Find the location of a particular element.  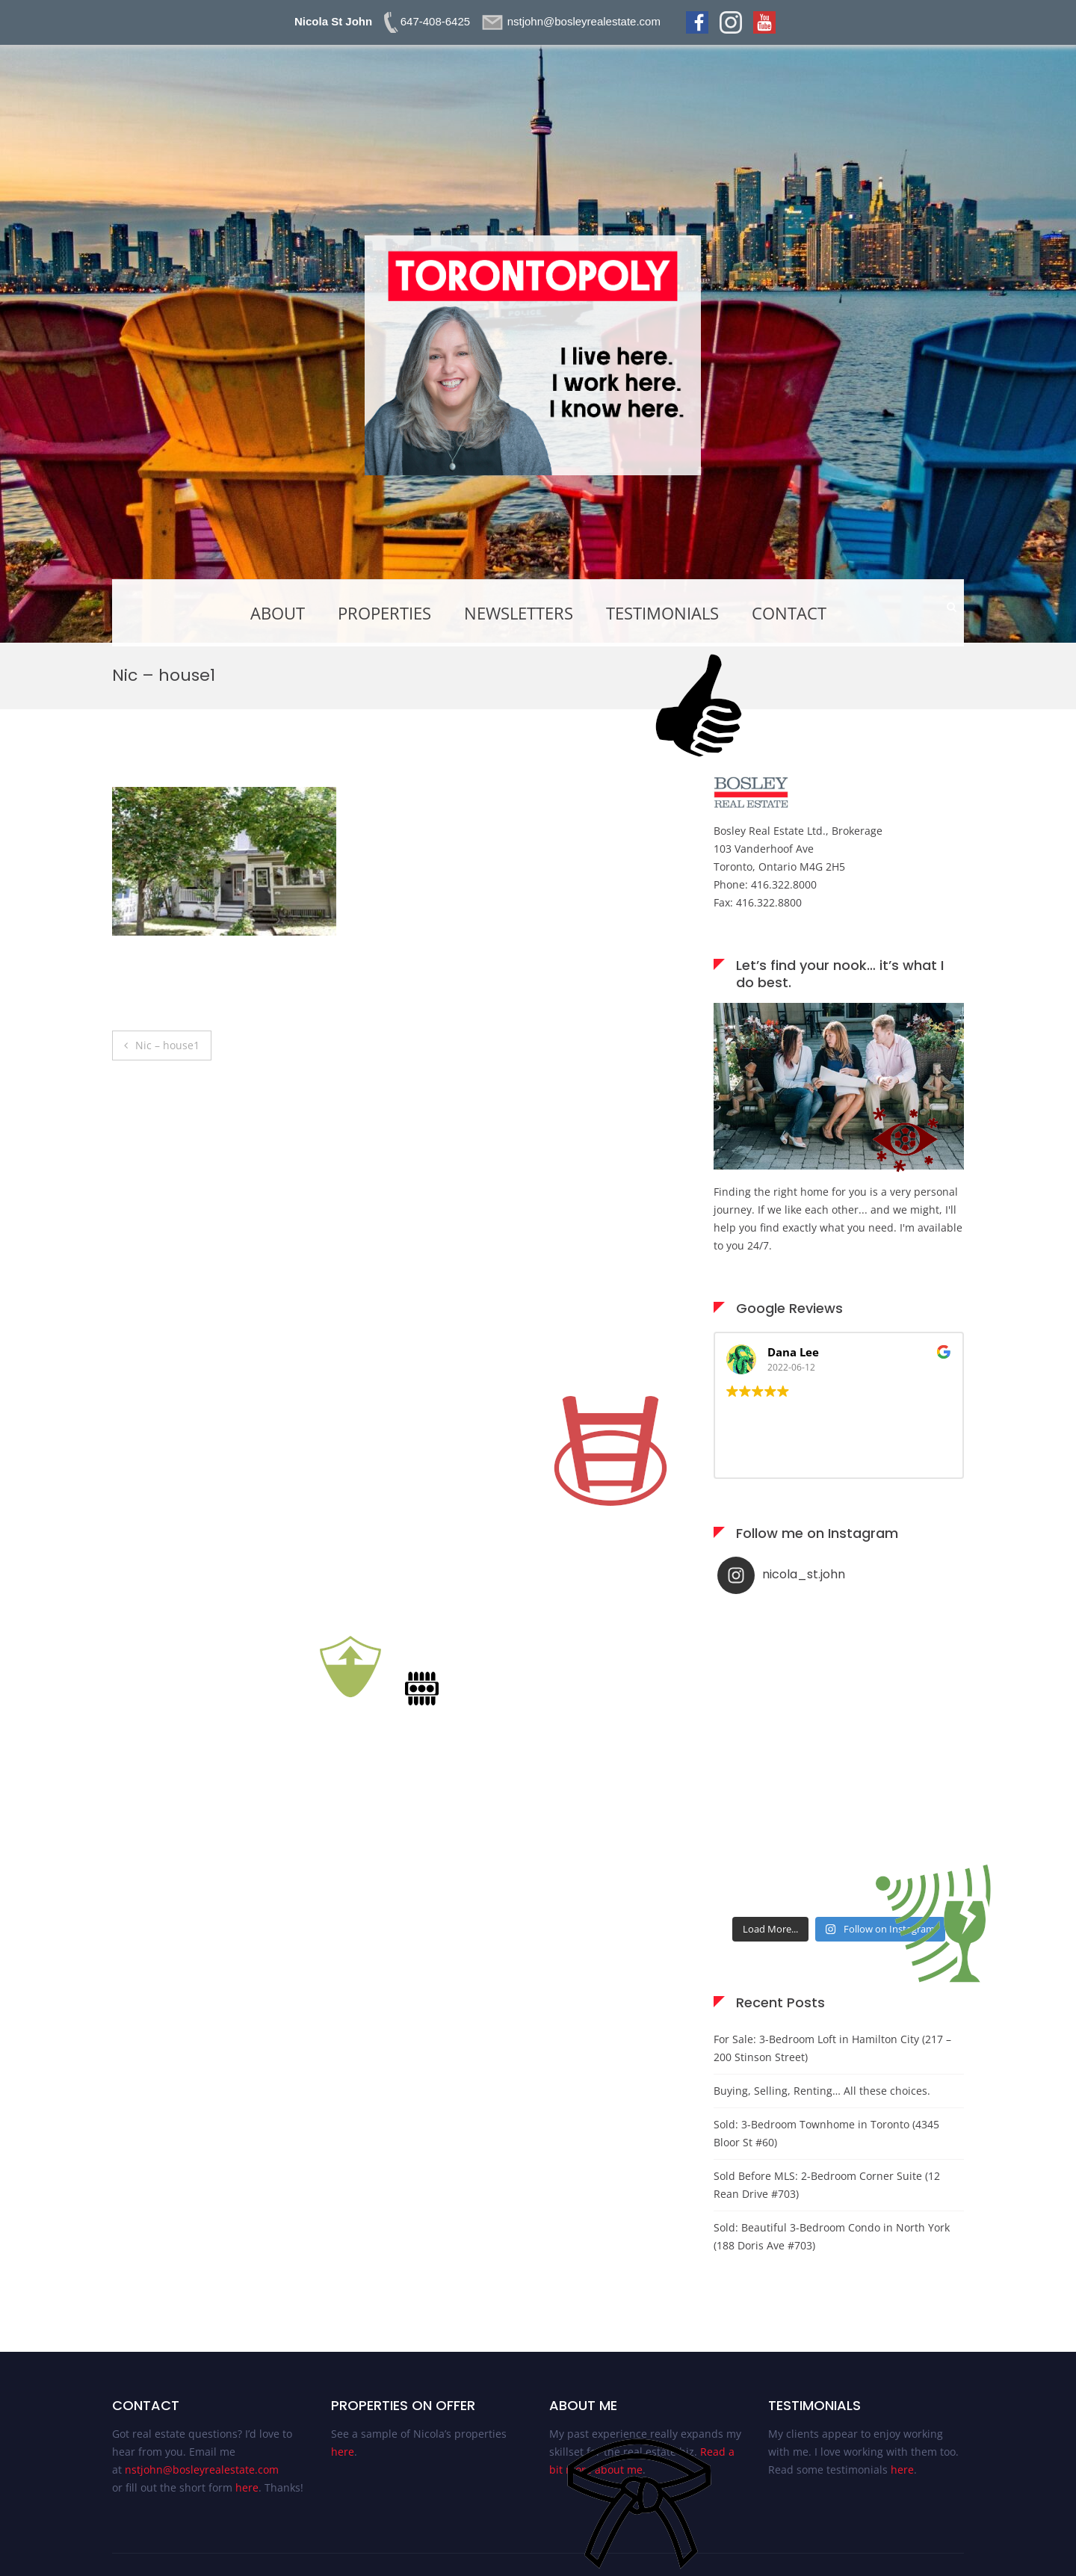

indicates martial arts or karate-related content is located at coordinates (639, 2498).